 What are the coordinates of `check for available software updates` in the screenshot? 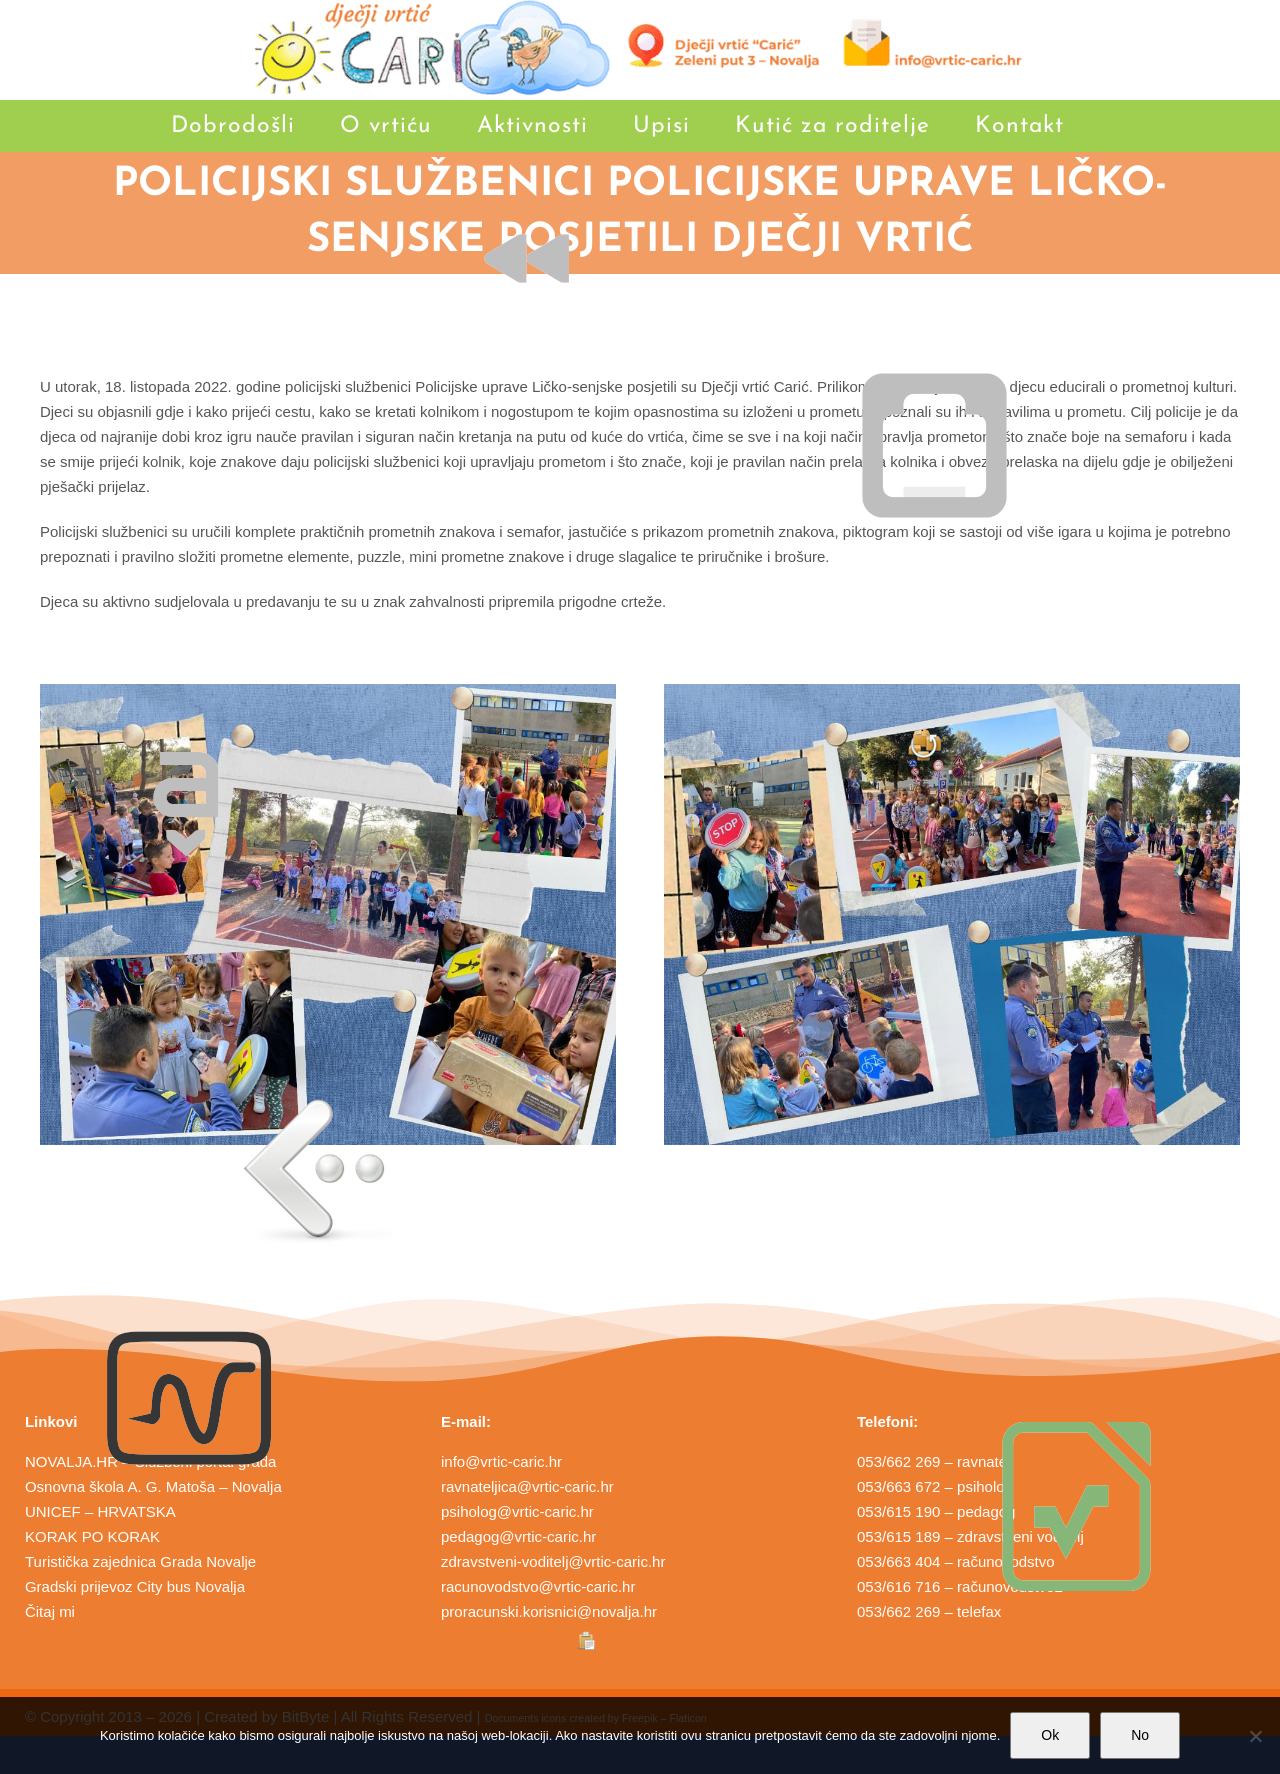 It's located at (924, 742).